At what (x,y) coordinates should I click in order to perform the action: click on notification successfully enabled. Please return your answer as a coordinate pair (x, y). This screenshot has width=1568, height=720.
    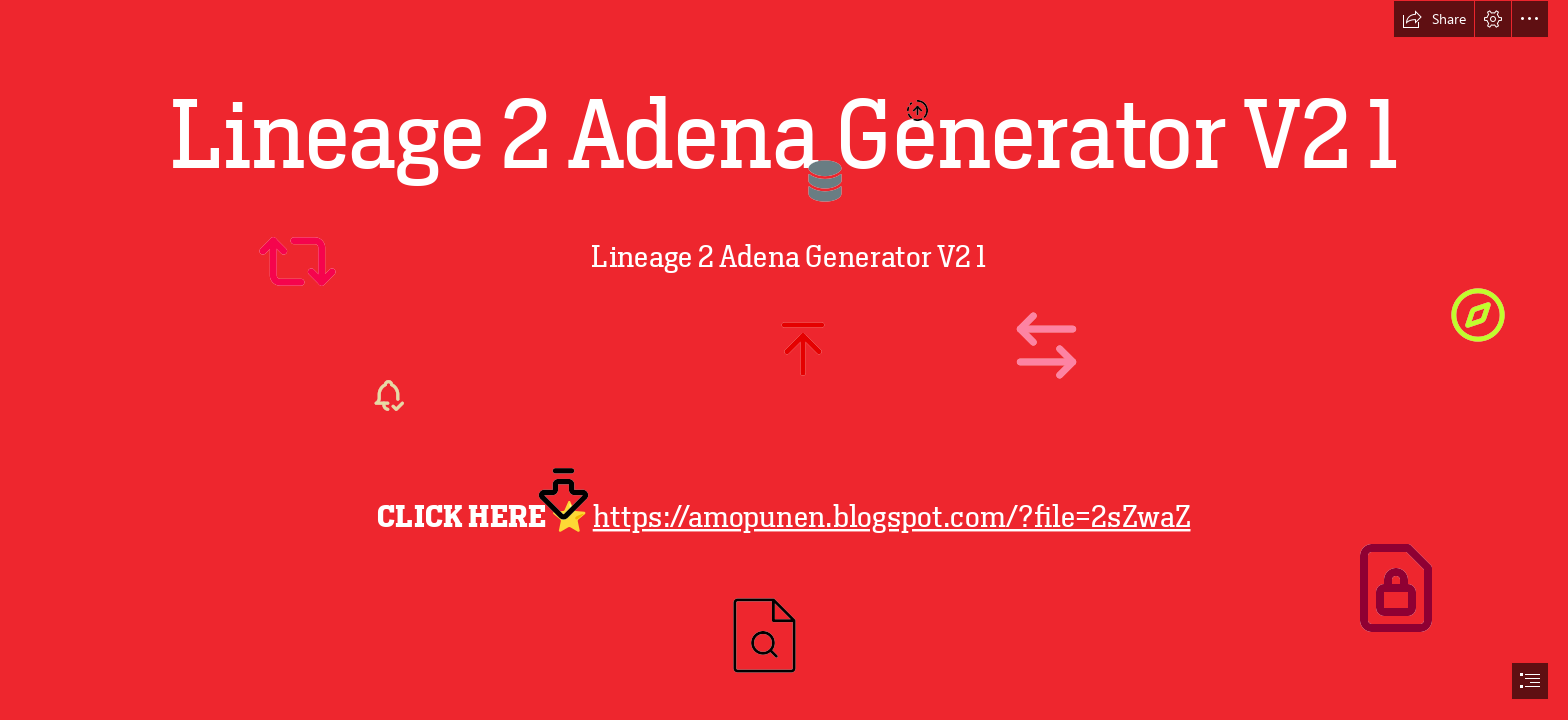
    Looking at the image, I should click on (388, 395).